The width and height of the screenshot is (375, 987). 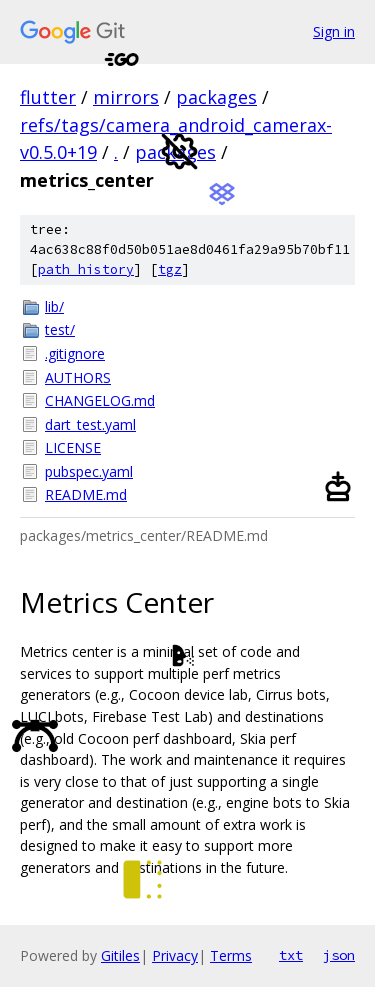 I want to click on align content to the left, so click(x=142, y=879).